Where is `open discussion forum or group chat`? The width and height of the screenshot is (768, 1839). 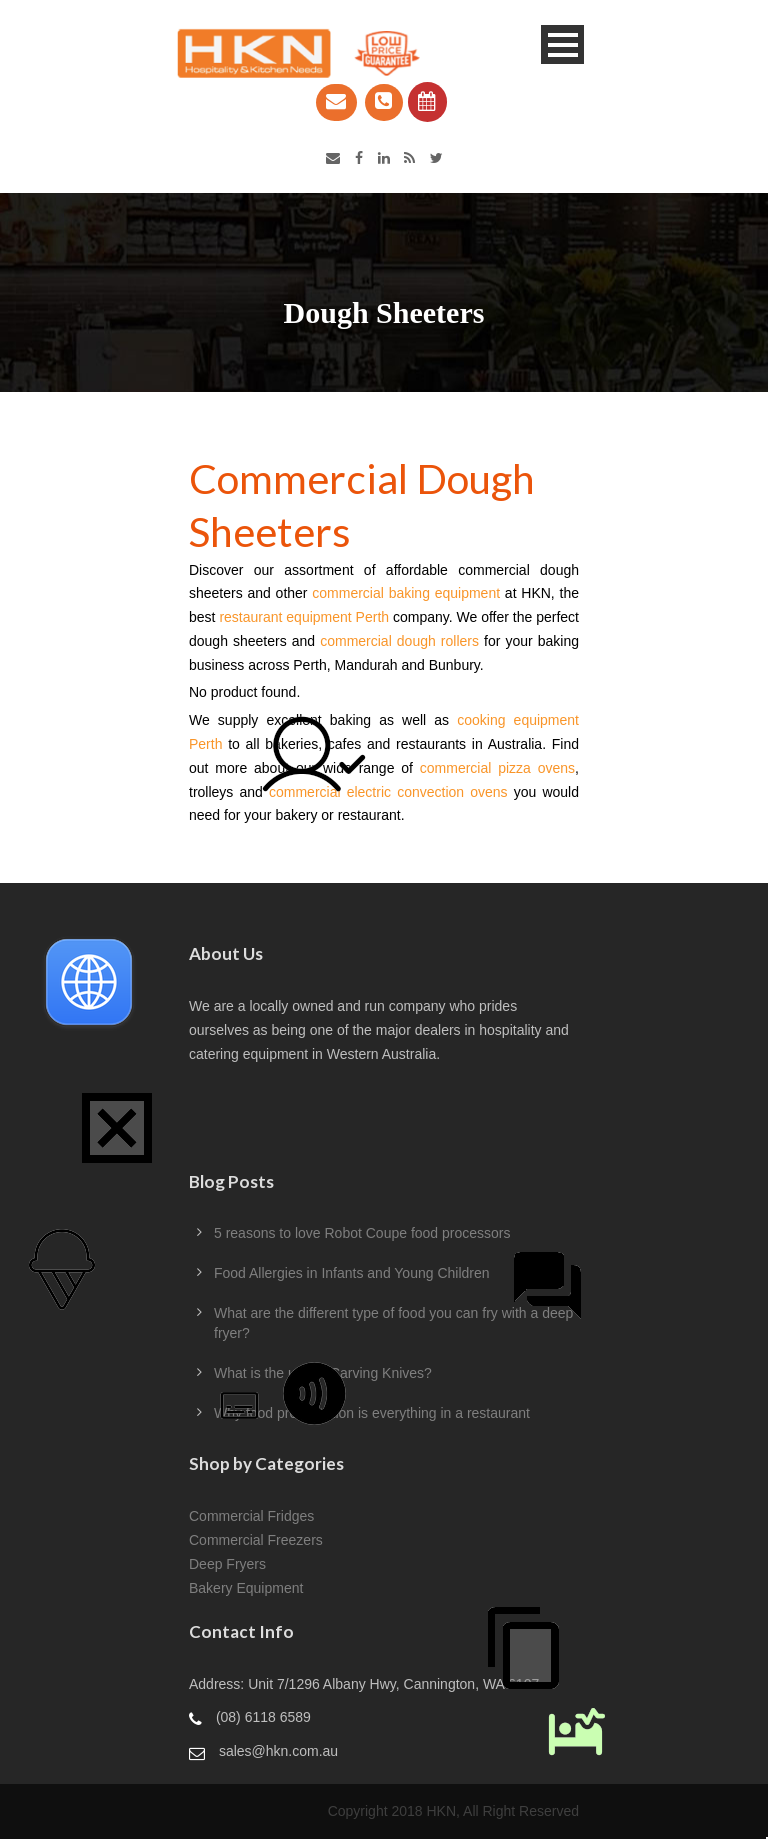 open discussion forum or group chat is located at coordinates (547, 1285).